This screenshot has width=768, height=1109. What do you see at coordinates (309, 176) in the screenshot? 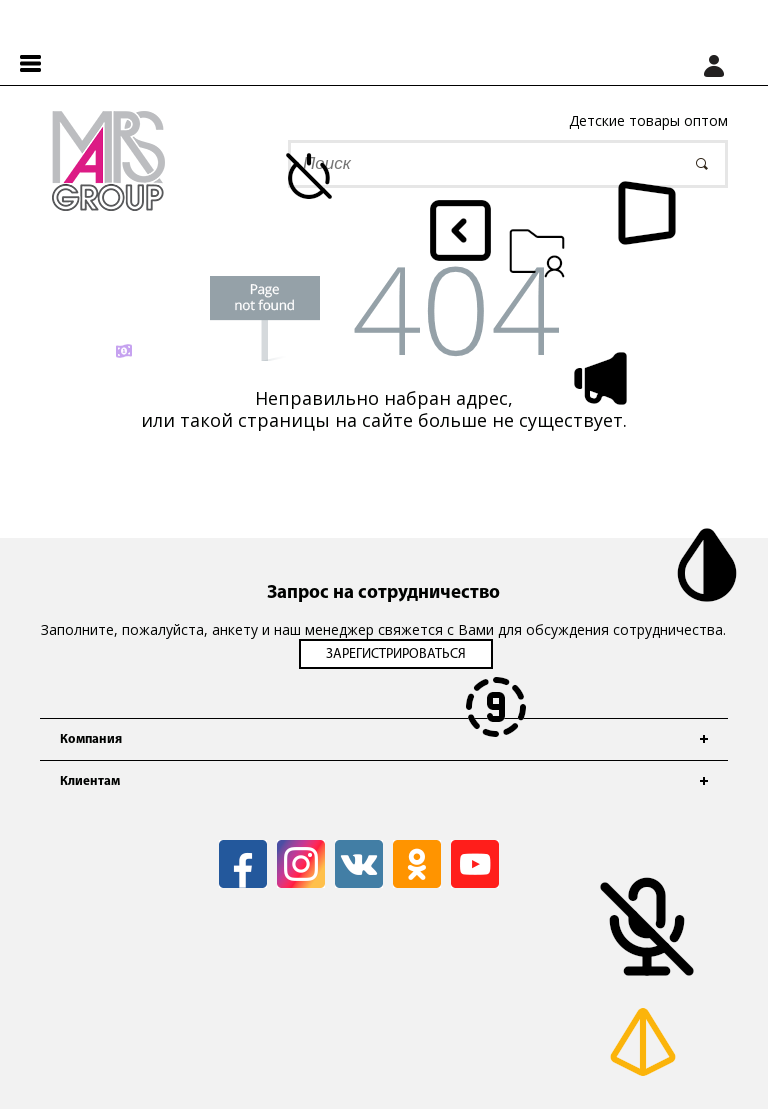
I see `power off or shutdown disabled` at bounding box center [309, 176].